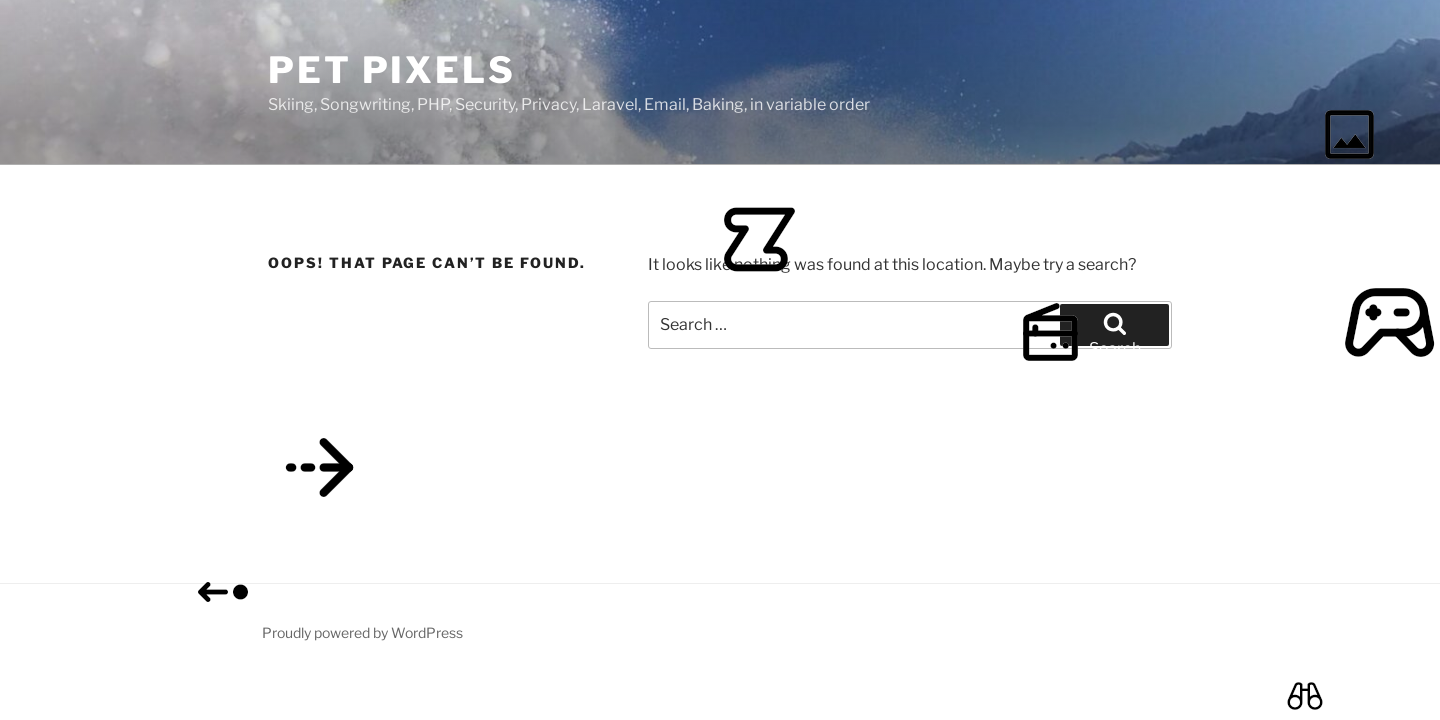  I want to click on access gaming features or settings, so click(1389, 320).